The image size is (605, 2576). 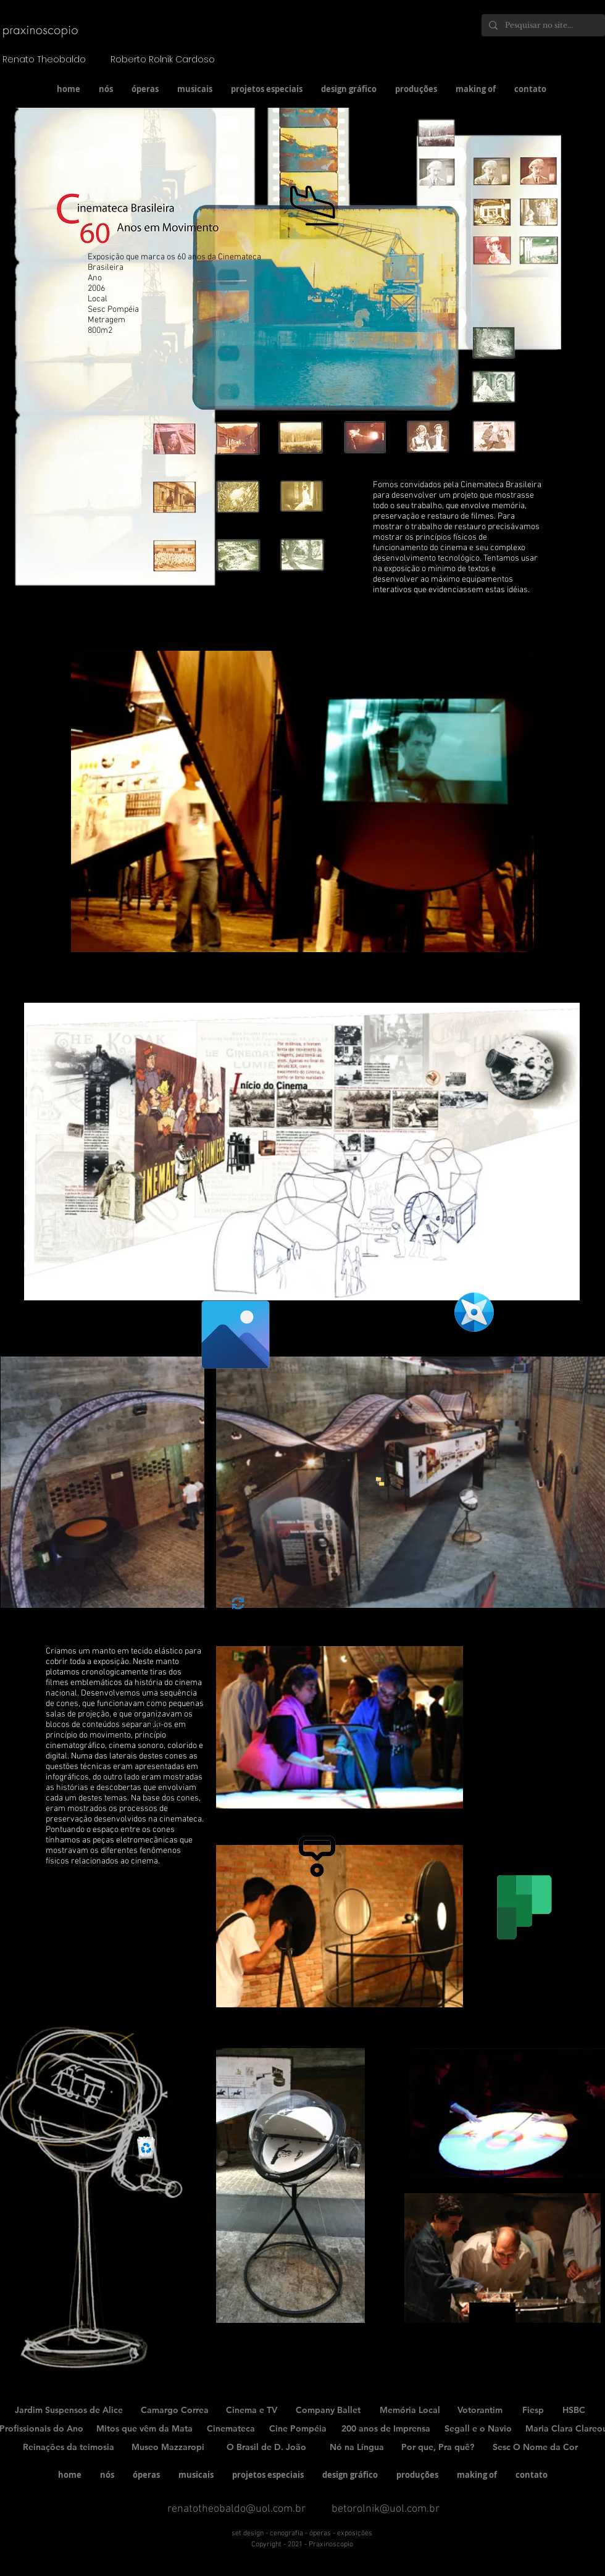 I want to click on open microsoft planner app, so click(x=524, y=1907).